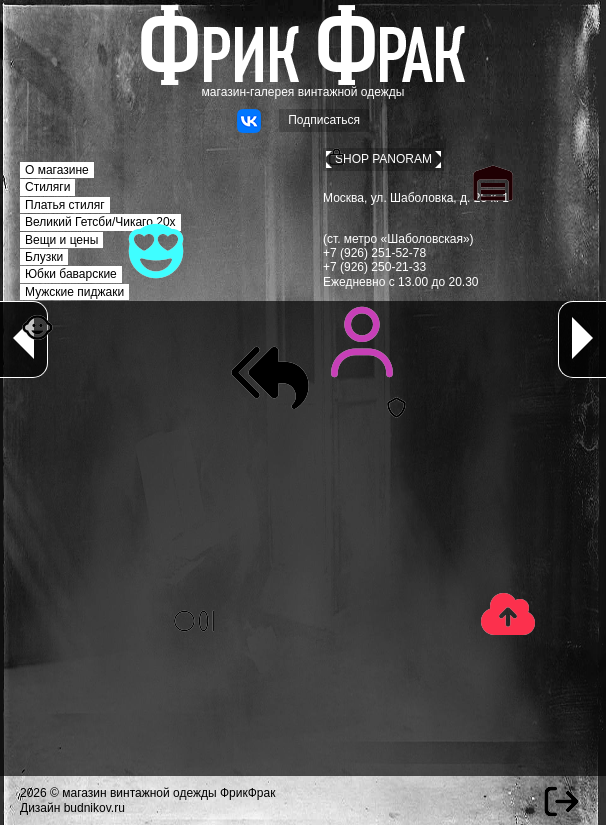  What do you see at coordinates (508, 614) in the screenshot?
I see `upload a file to the cloud` at bounding box center [508, 614].